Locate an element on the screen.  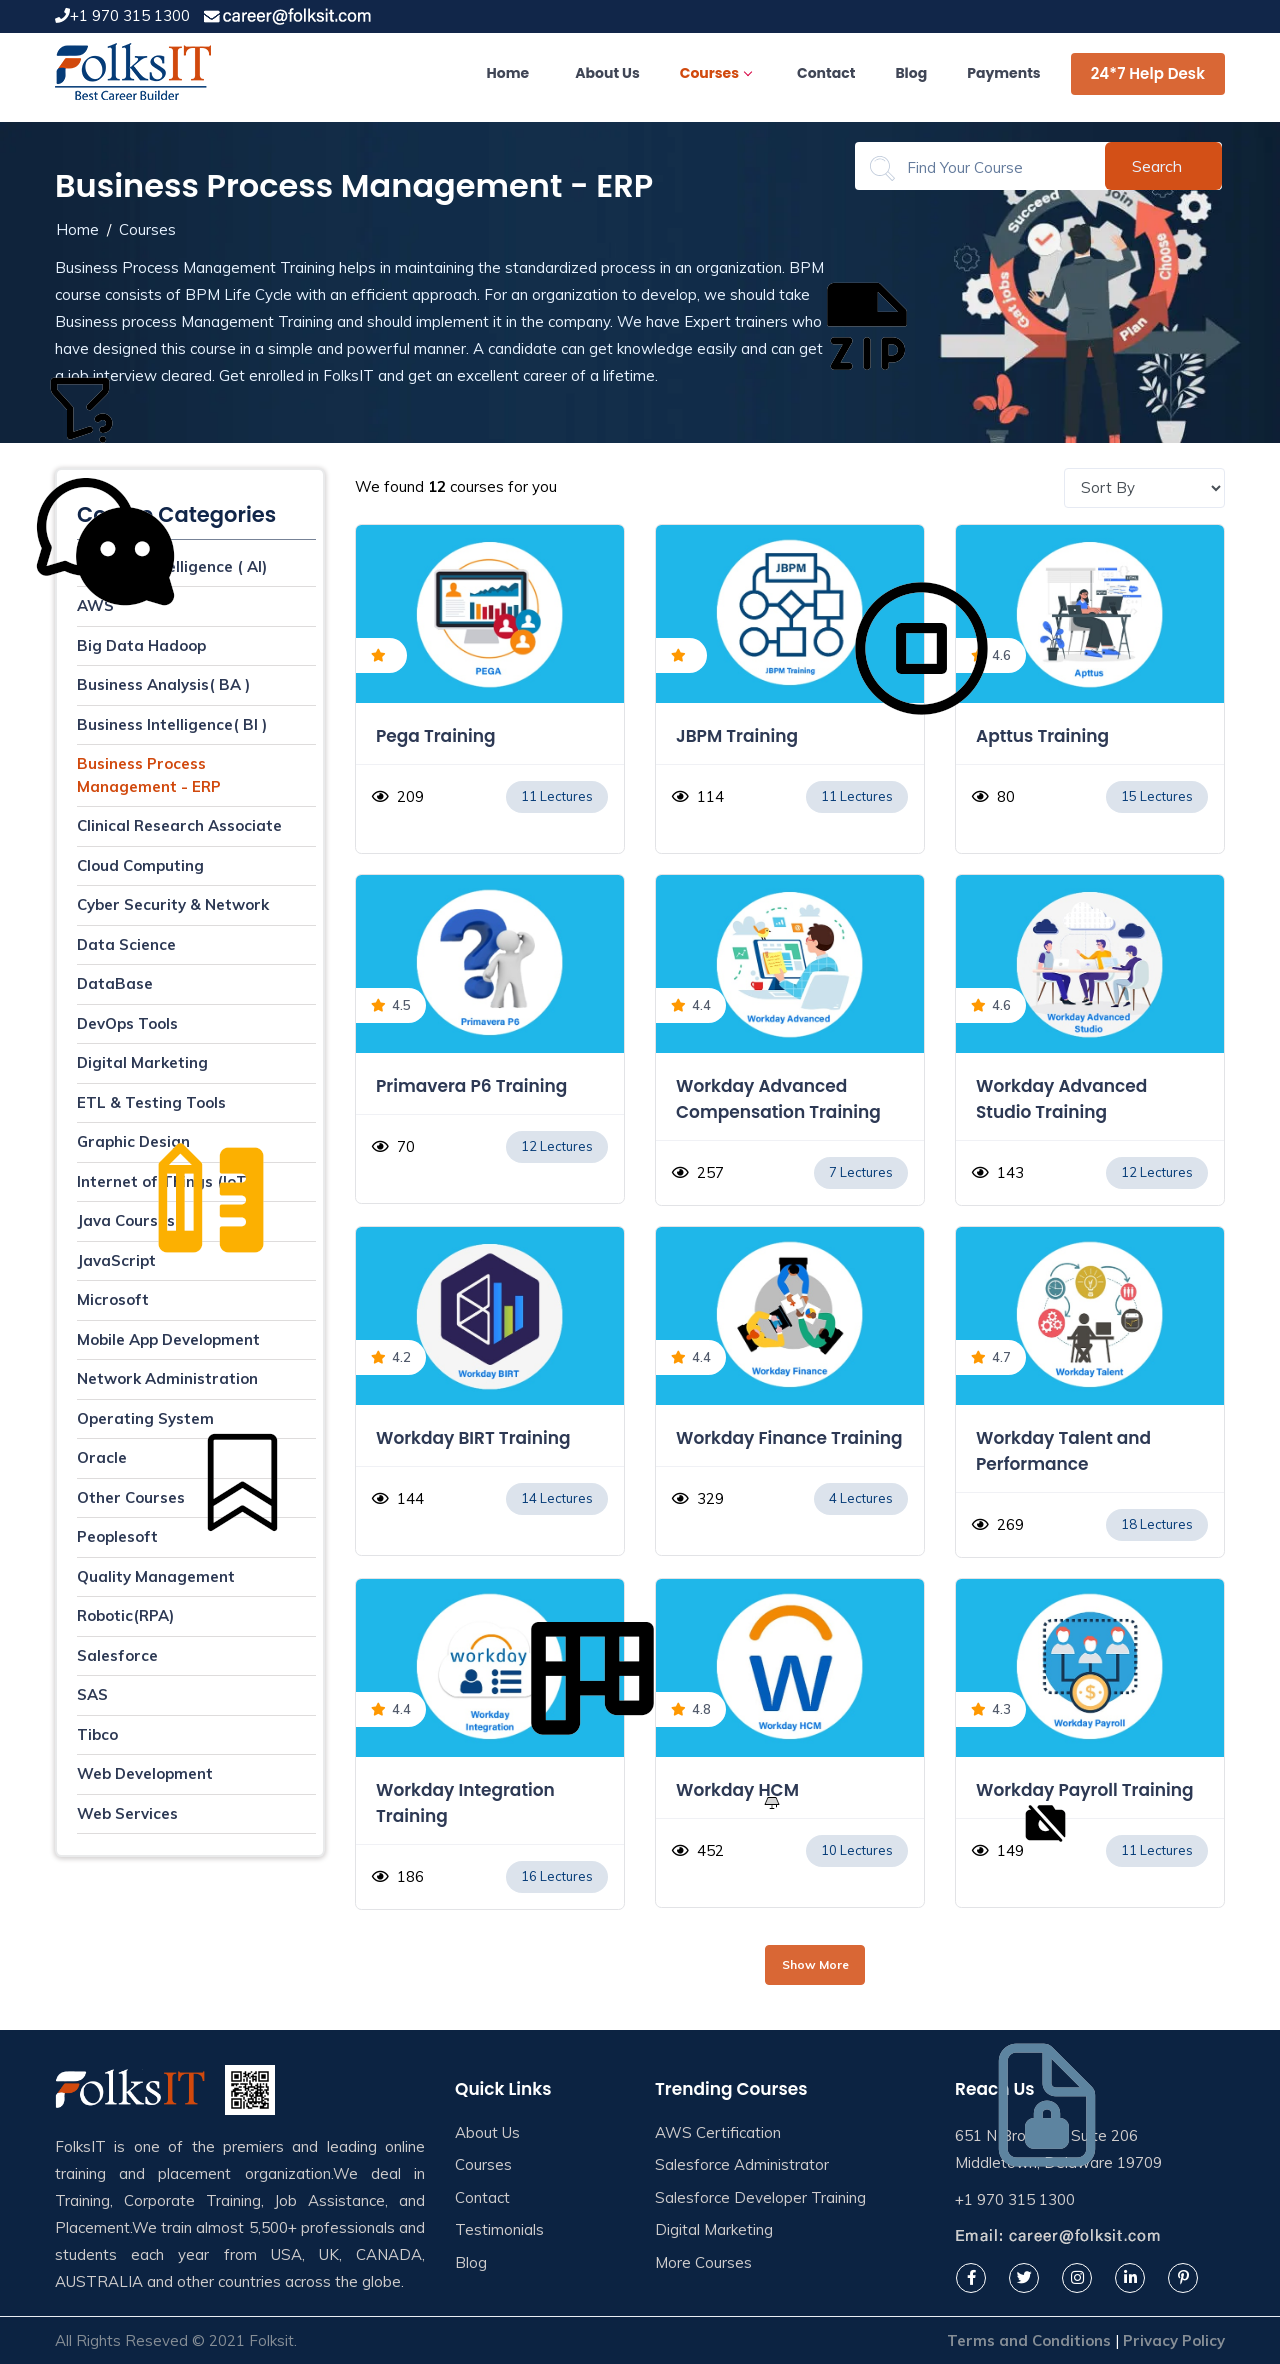
view a protected or encrypted document is located at coordinates (1047, 2105).